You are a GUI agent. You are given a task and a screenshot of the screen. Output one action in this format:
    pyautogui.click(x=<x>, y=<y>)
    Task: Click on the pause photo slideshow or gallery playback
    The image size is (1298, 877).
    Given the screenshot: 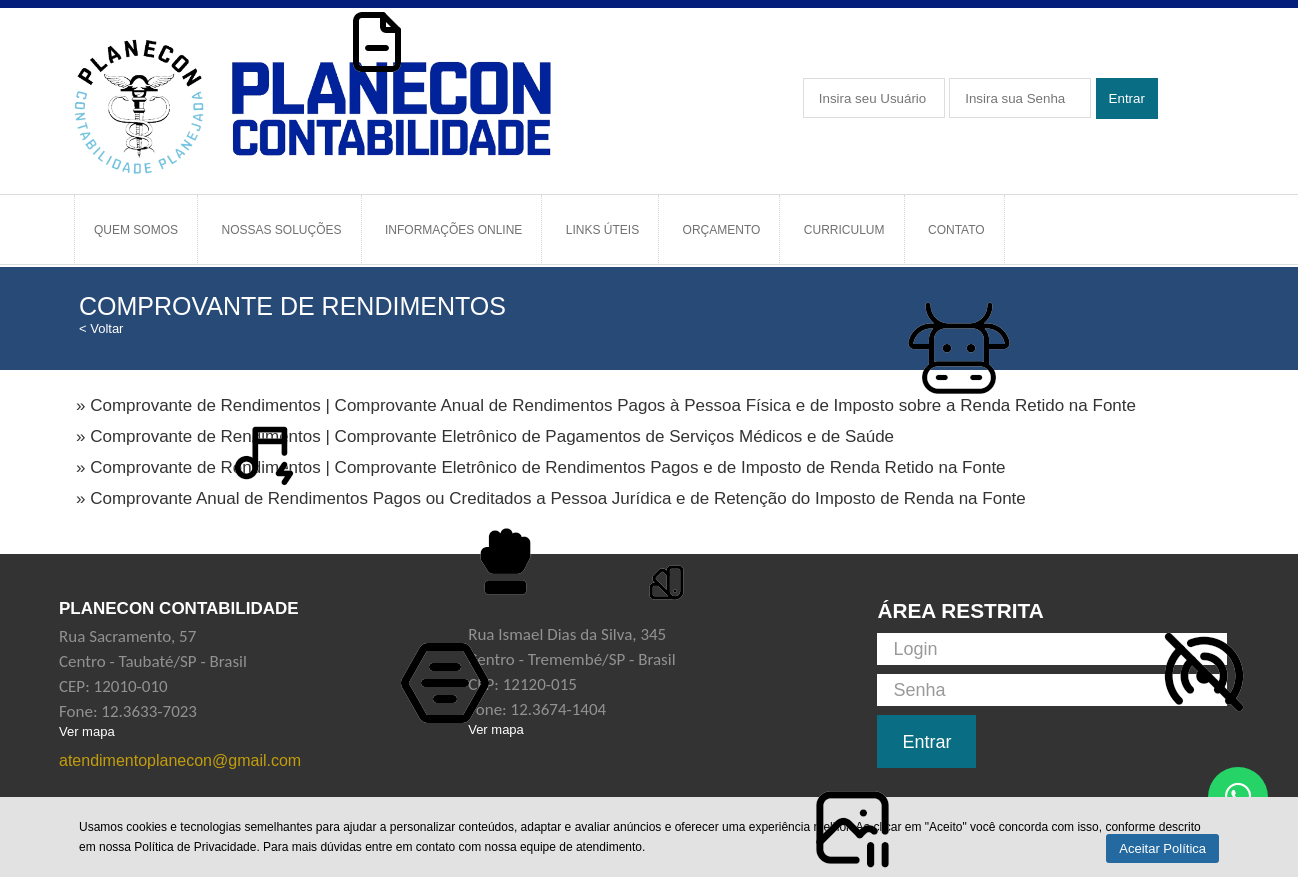 What is the action you would take?
    pyautogui.click(x=852, y=827)
    